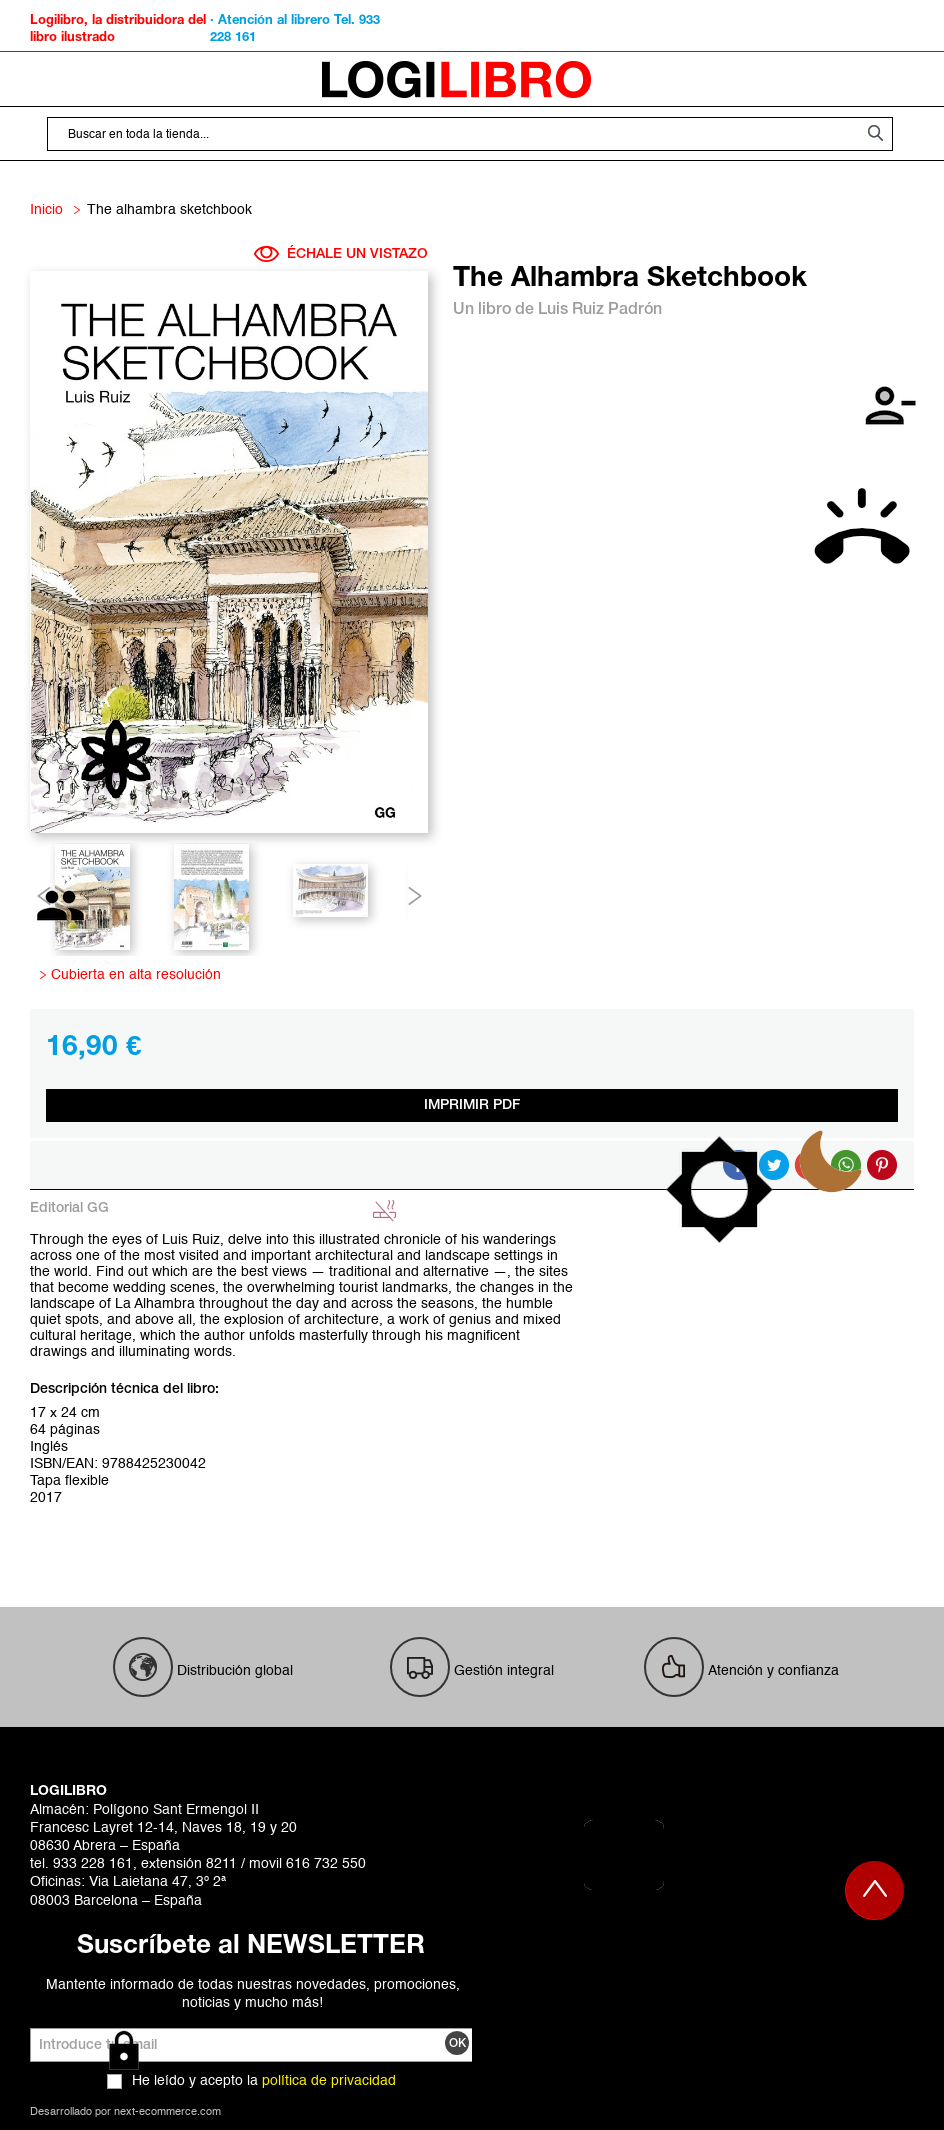 This screenshot has height=2130, width=944. What do you see at coordinates (862, 528) in the screenshot?
I see `incoming call alert` at bounding box center [862, 528].